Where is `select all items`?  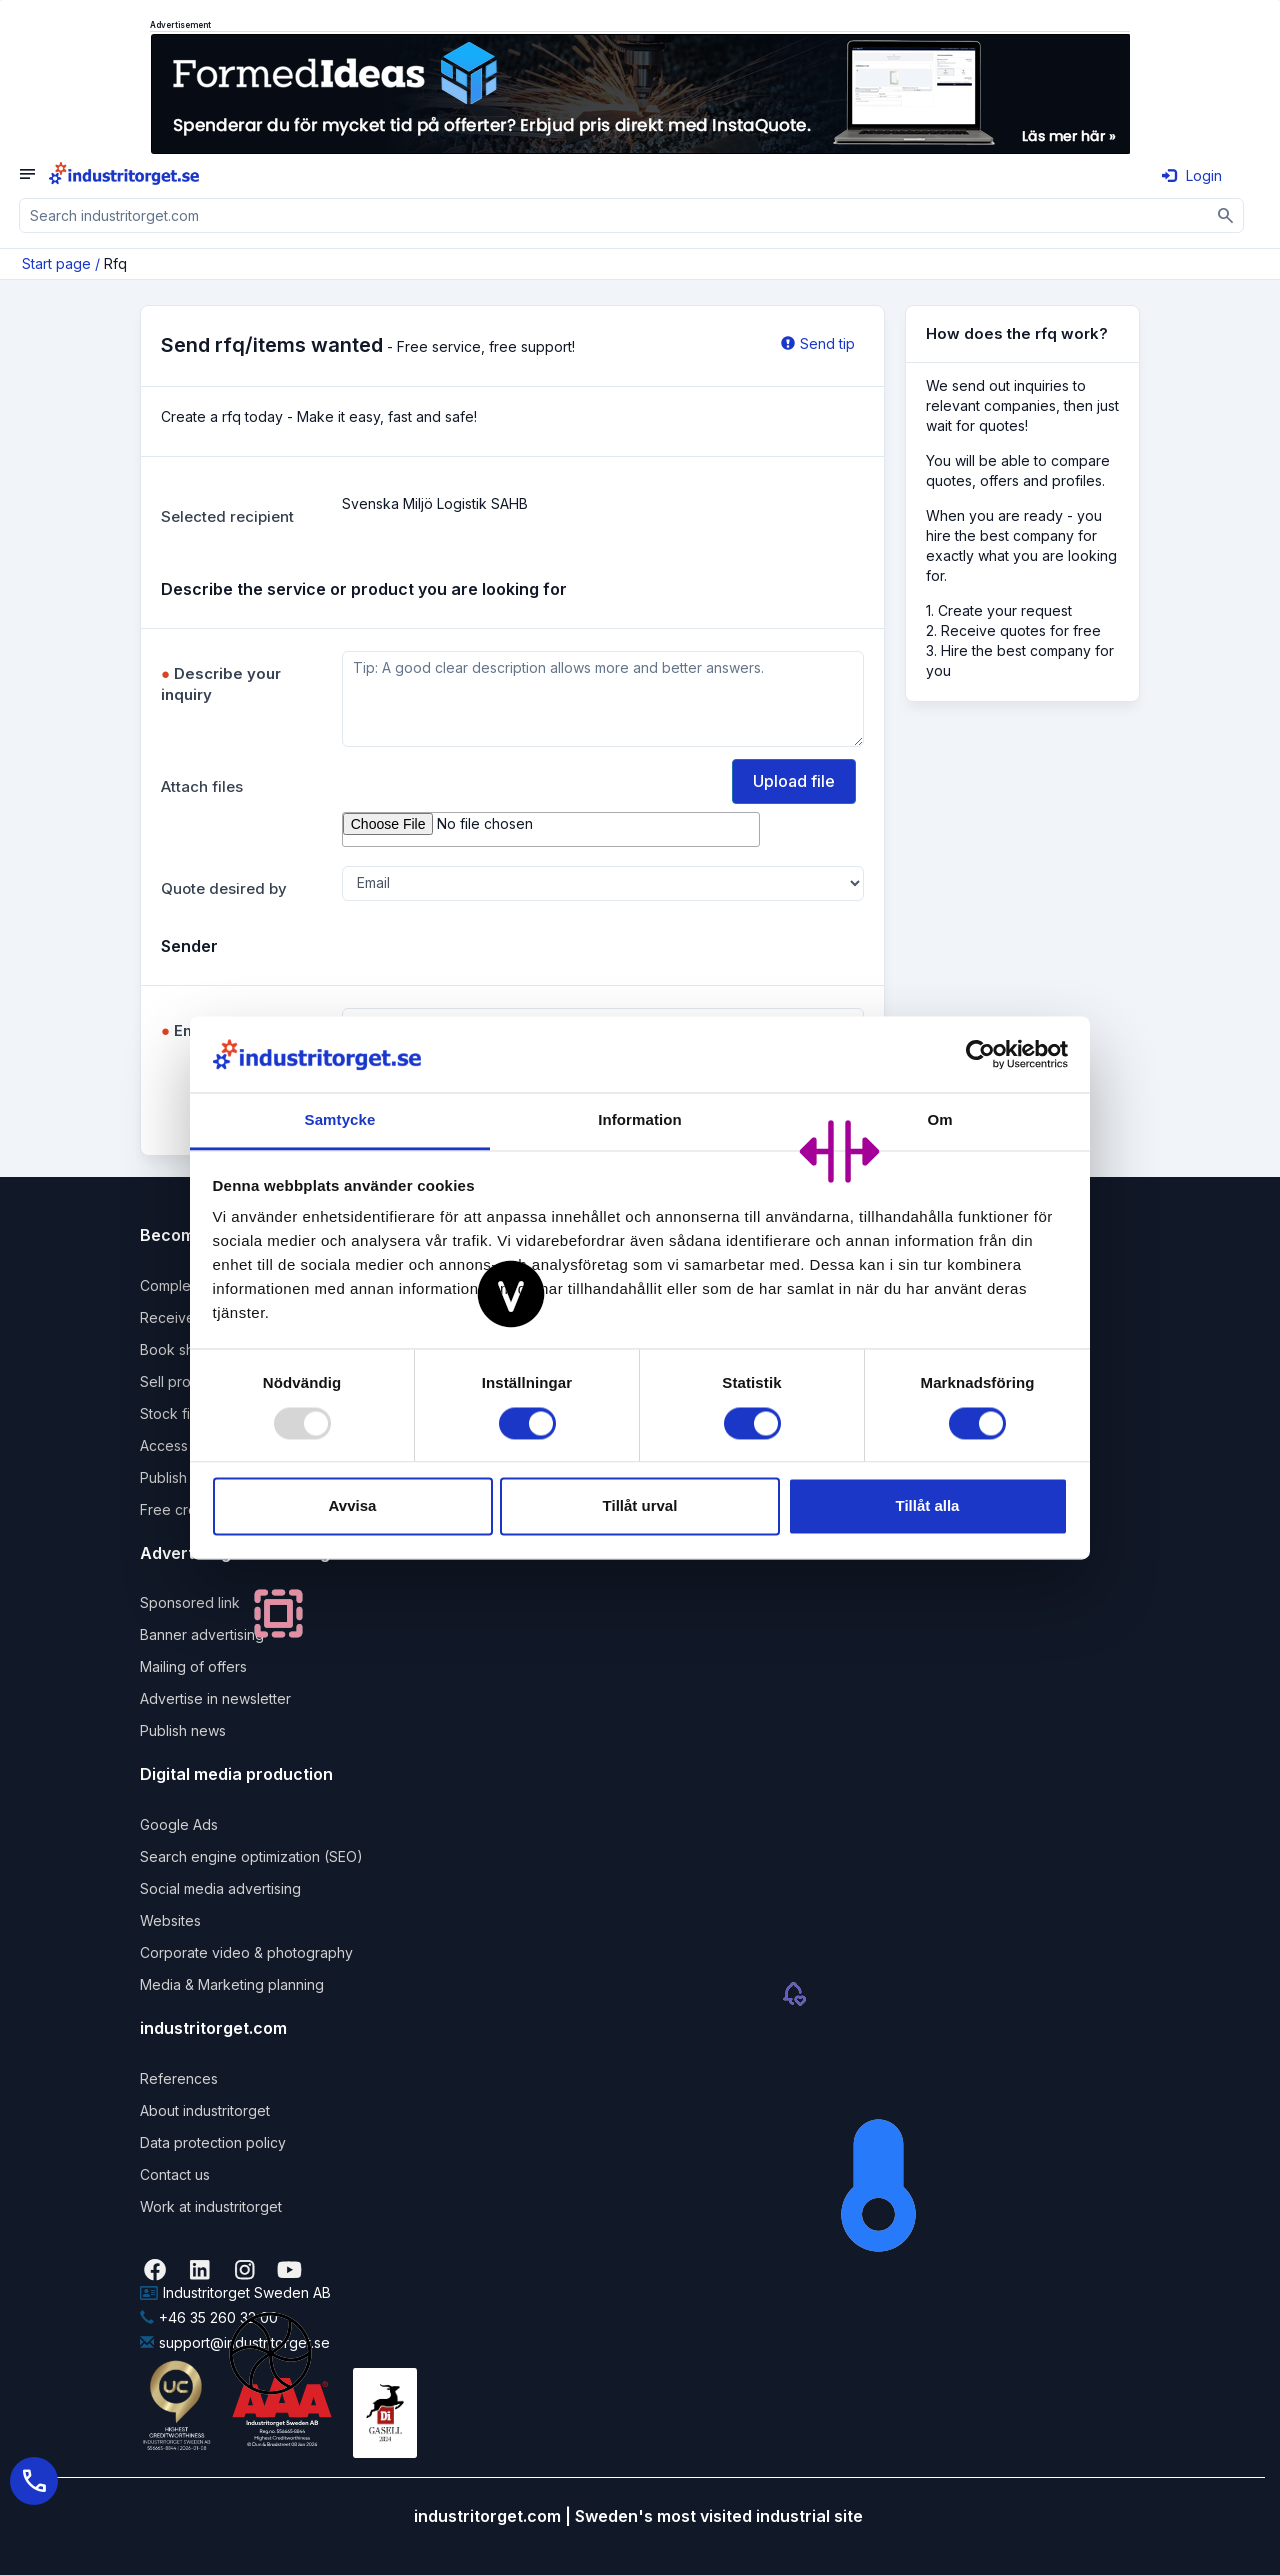
select all items is located at coordinates (278, 1613).